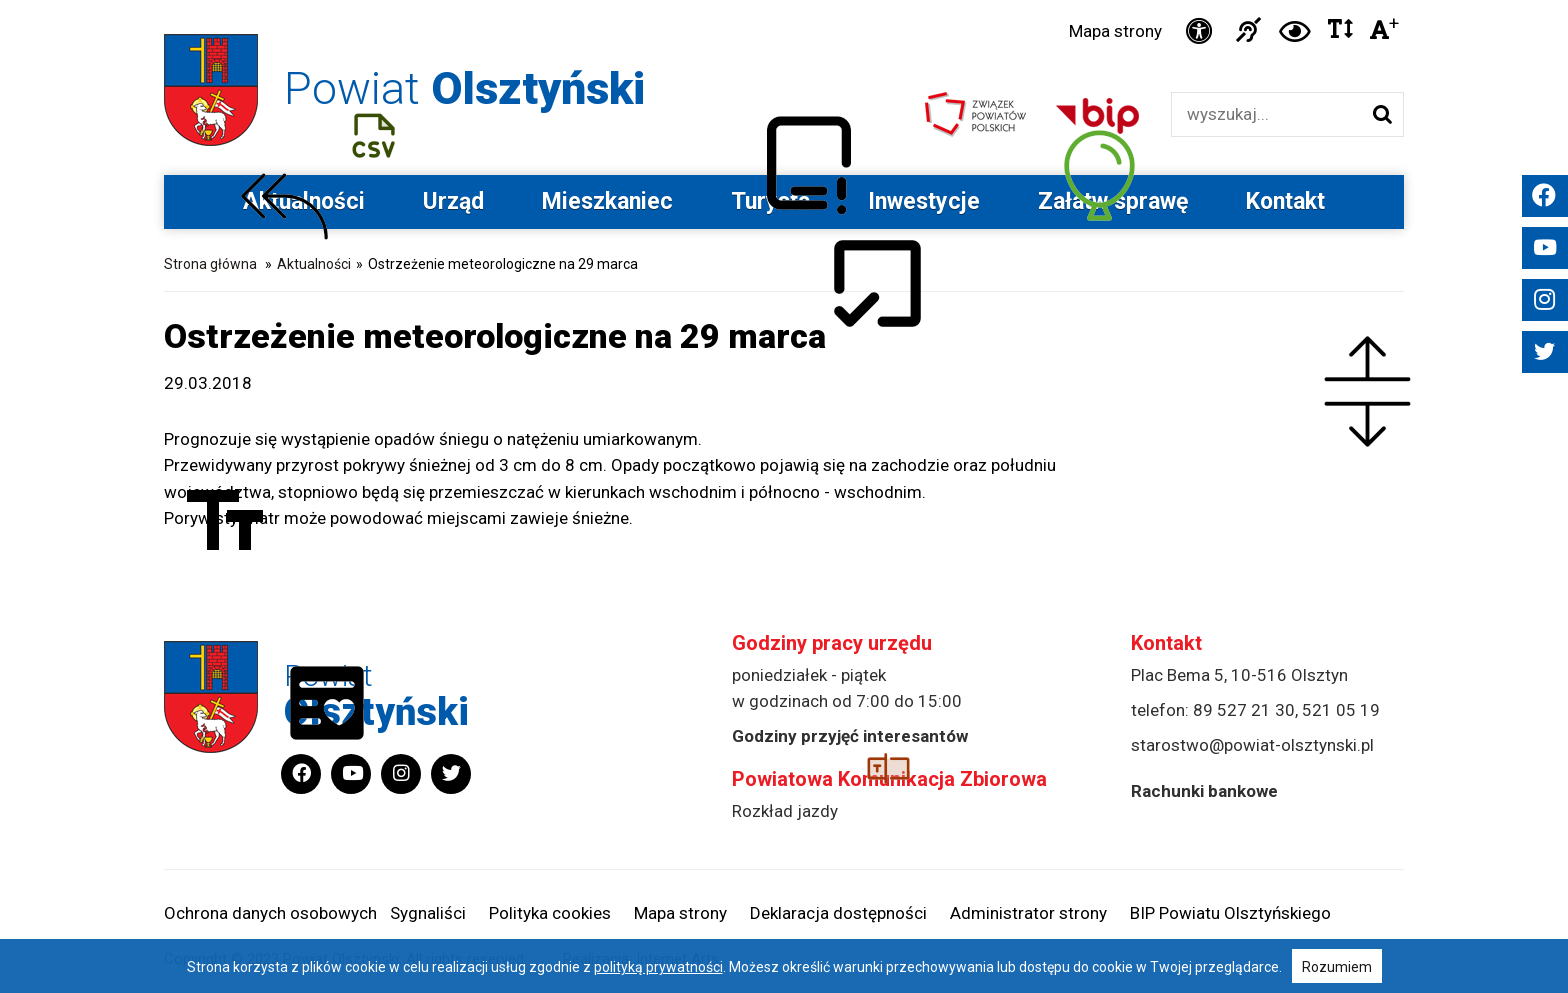 This screenshot has width=1568, height=993. What do you see at coordinates (284, 206) in the screenshot?
I see `reply all to a message or email` at bounding box center [284, 206].